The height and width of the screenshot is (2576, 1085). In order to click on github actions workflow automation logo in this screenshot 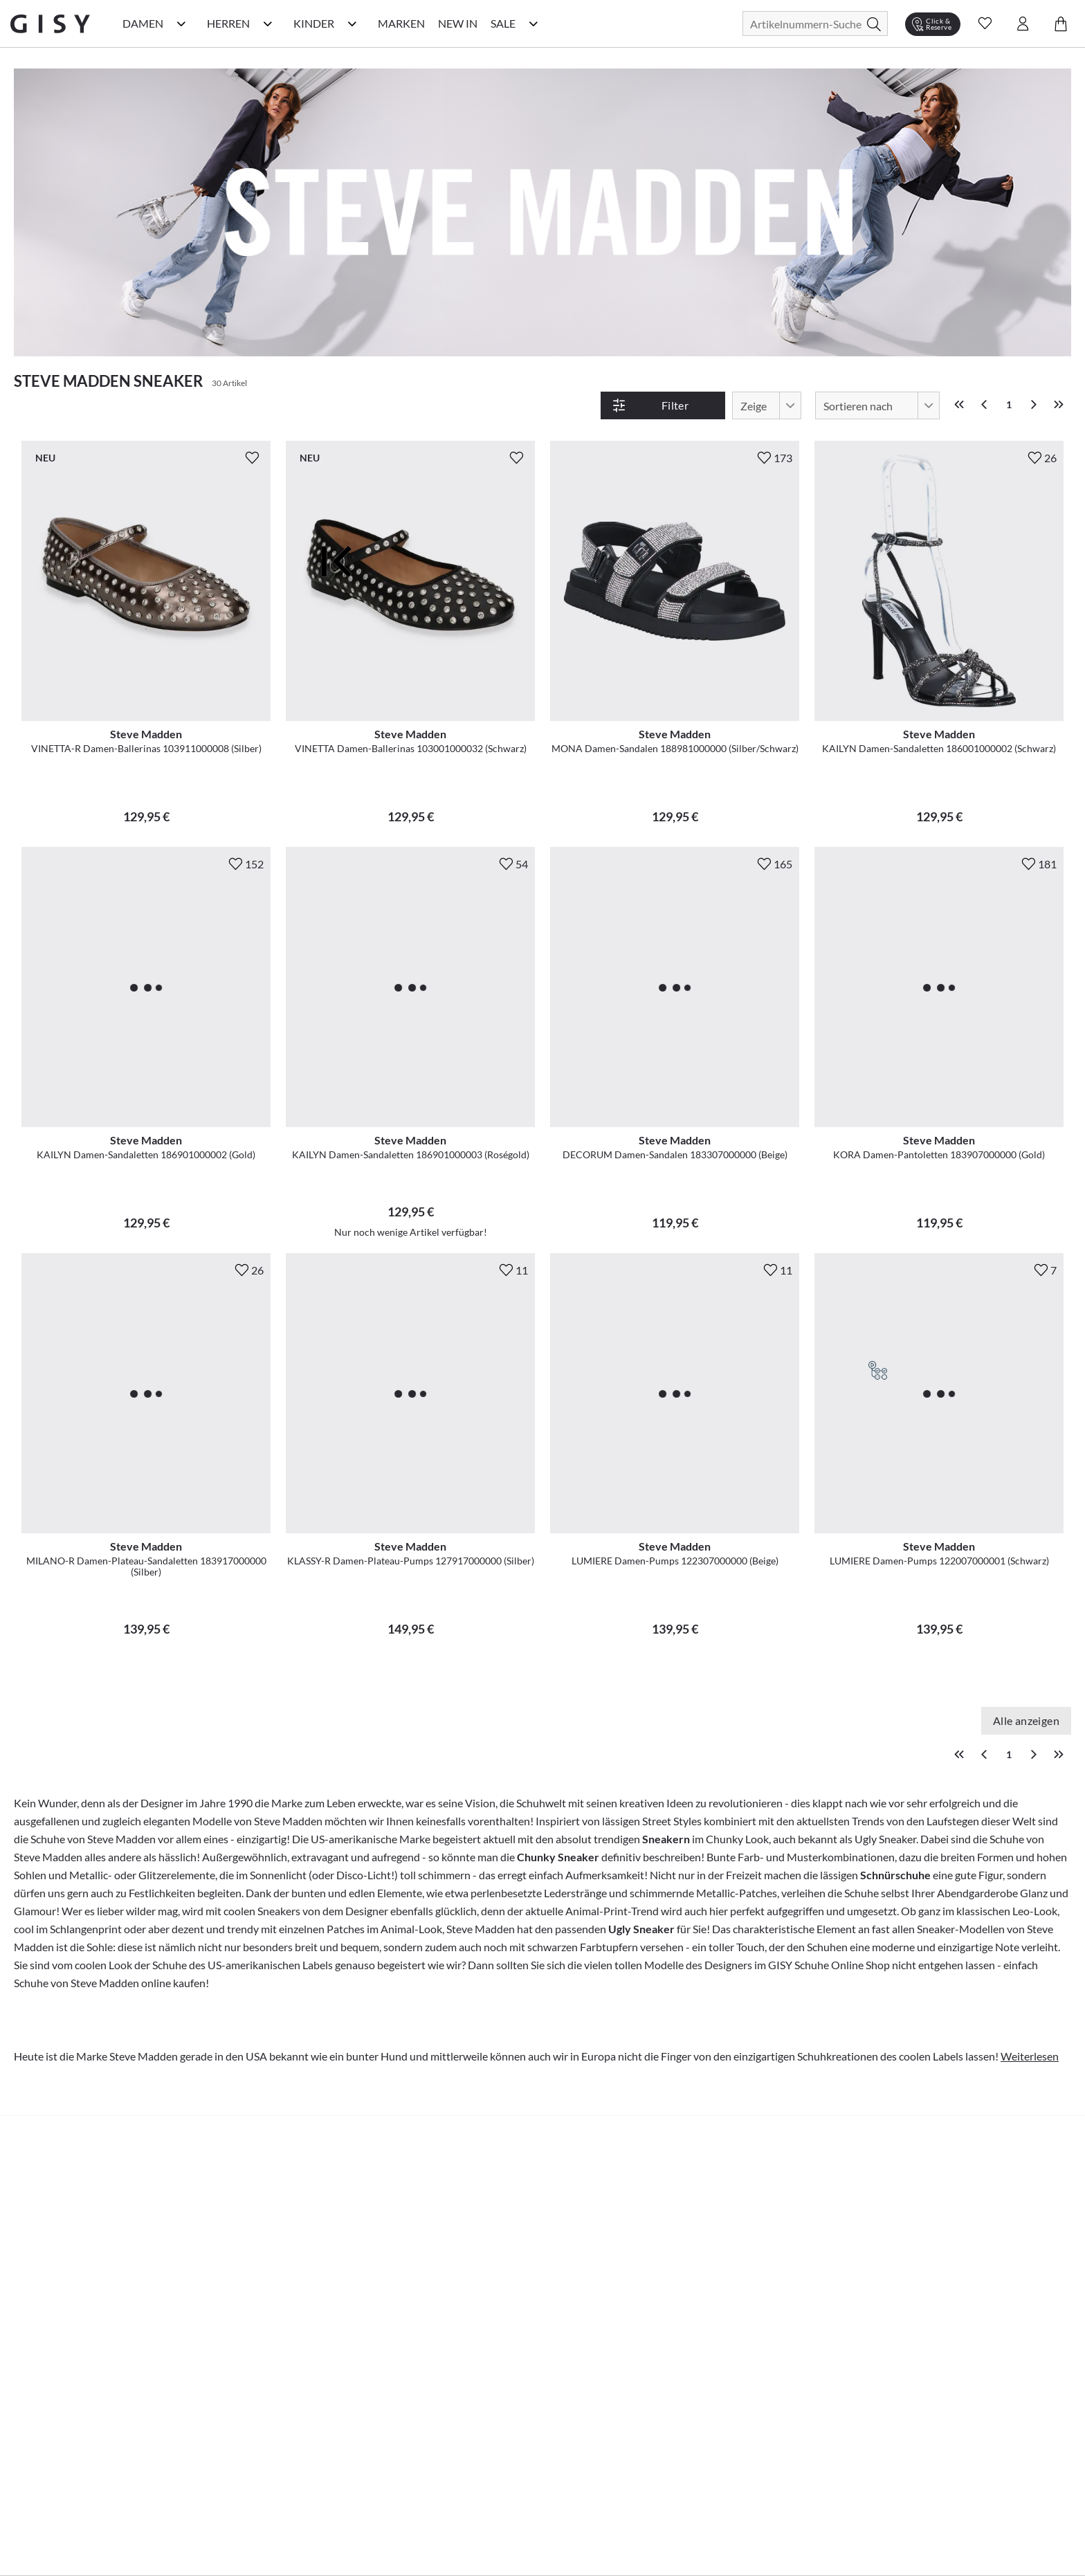, I will do `click(877, 1370)`.